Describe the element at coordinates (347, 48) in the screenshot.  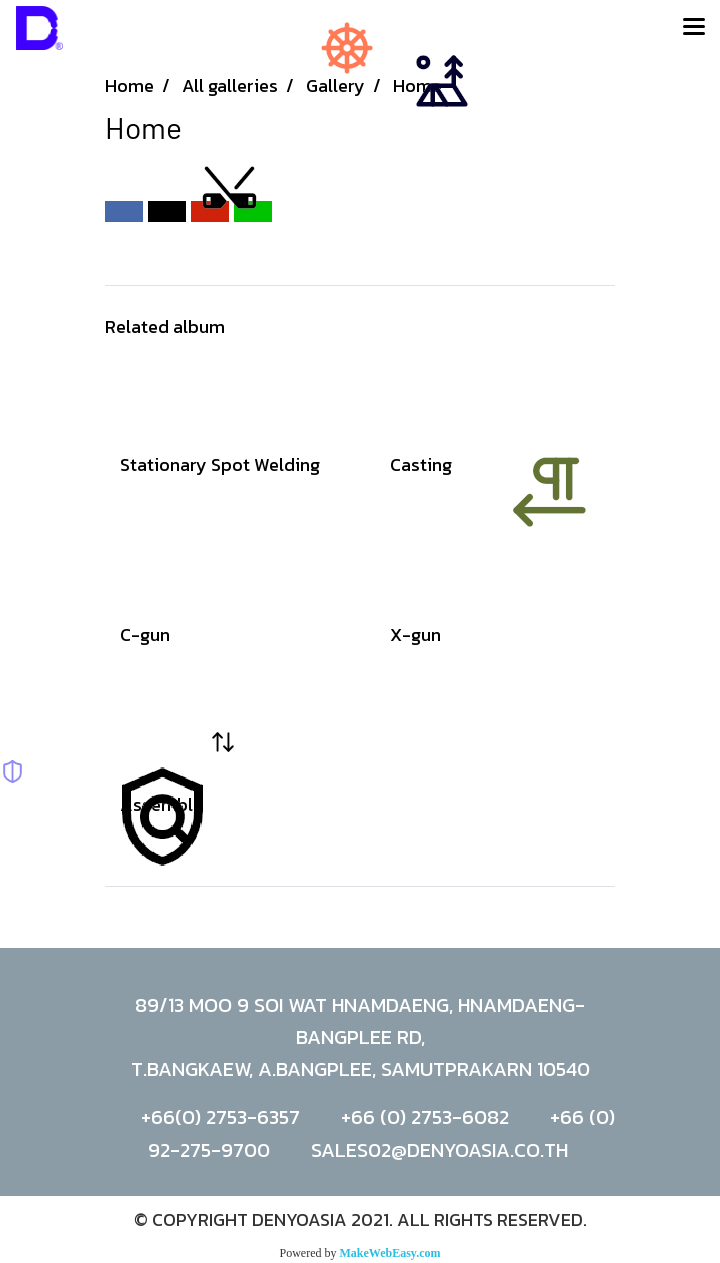
I see `navigate to steering or navigation controls` at that location.